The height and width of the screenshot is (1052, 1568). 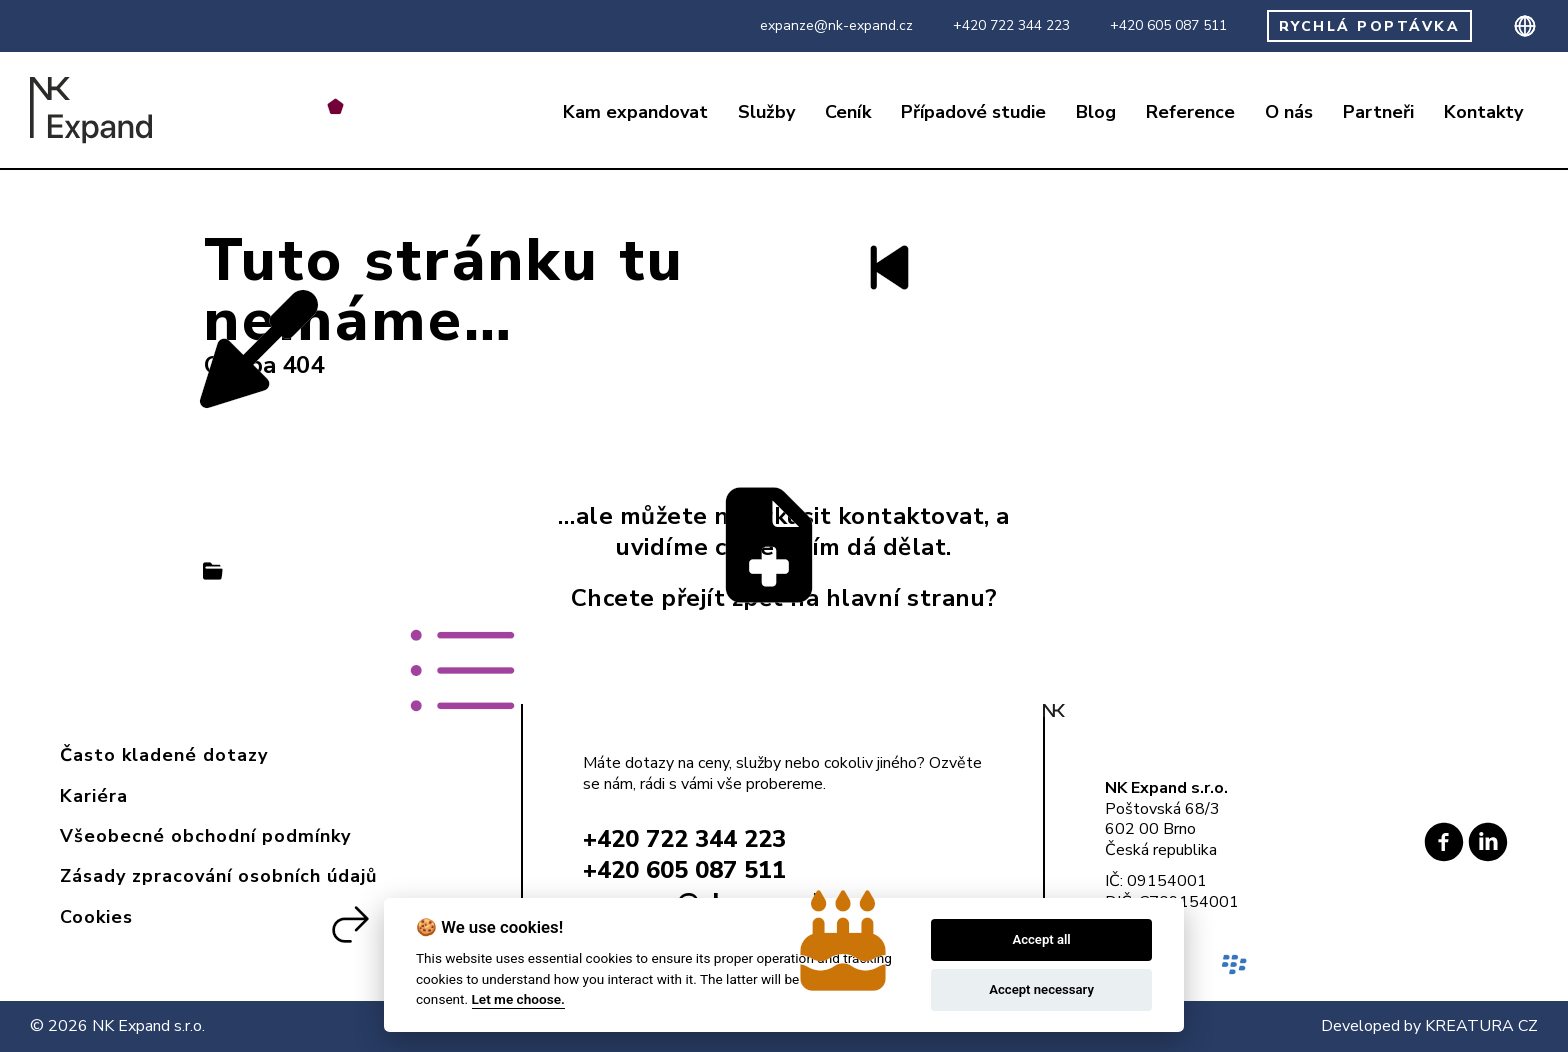 What do you see at coordinates (335, 106) in the screenshot?
I see `indicates a pentagon-shaped category or tag` at bounding box center [335, 106].